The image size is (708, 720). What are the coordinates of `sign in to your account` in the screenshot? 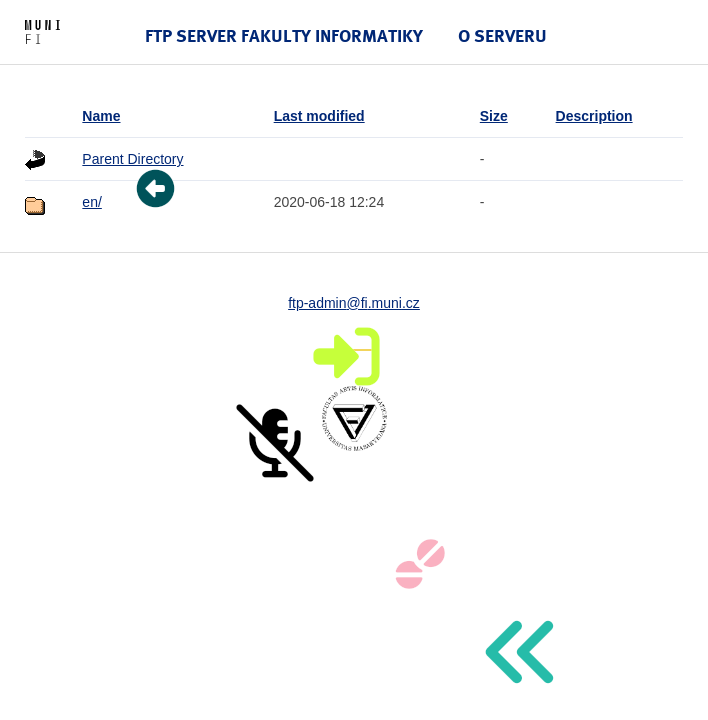 It's located at (346, 356).